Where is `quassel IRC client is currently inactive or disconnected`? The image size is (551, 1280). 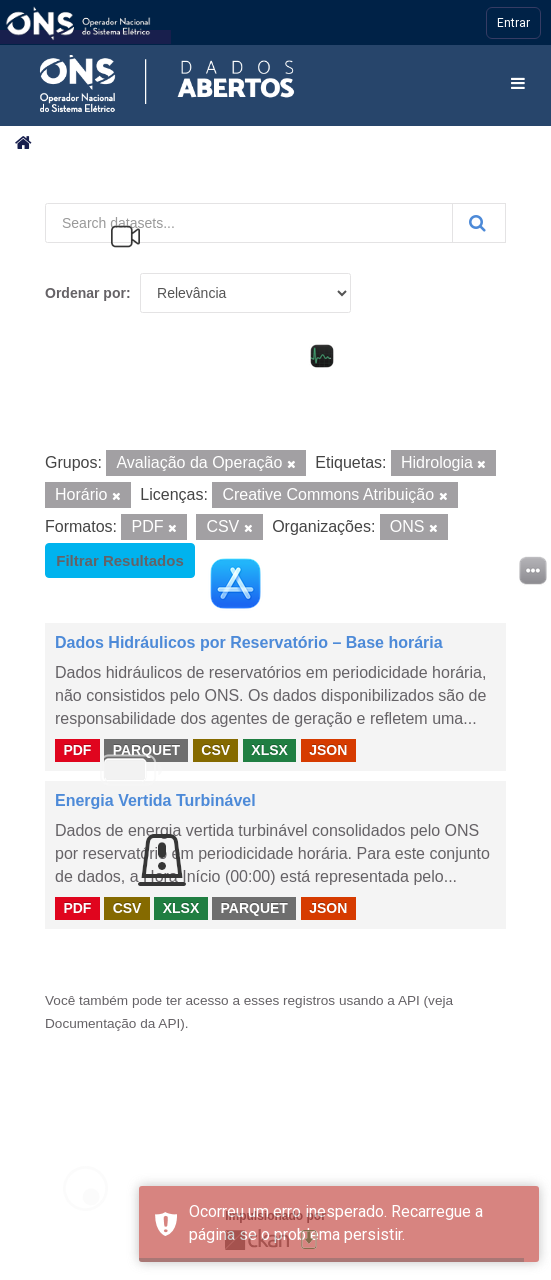
quassel IRC client is currently inactive or disconnected is located at coordinates (85, 1188).